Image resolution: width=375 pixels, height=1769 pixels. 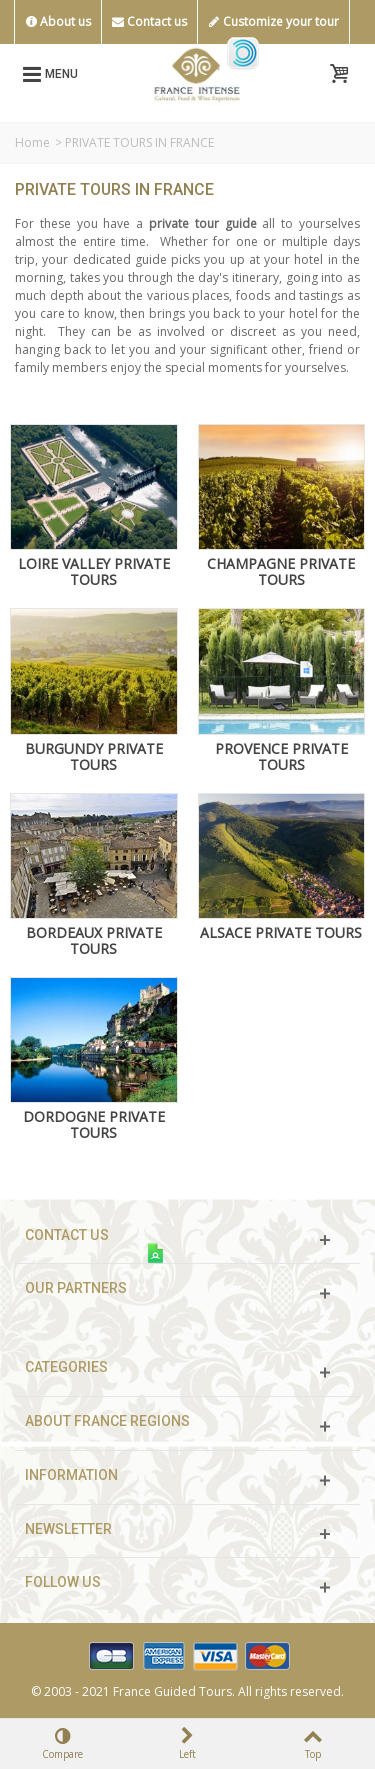 I want to click on a renderdoc capture file, so click(x=155, y=1253).